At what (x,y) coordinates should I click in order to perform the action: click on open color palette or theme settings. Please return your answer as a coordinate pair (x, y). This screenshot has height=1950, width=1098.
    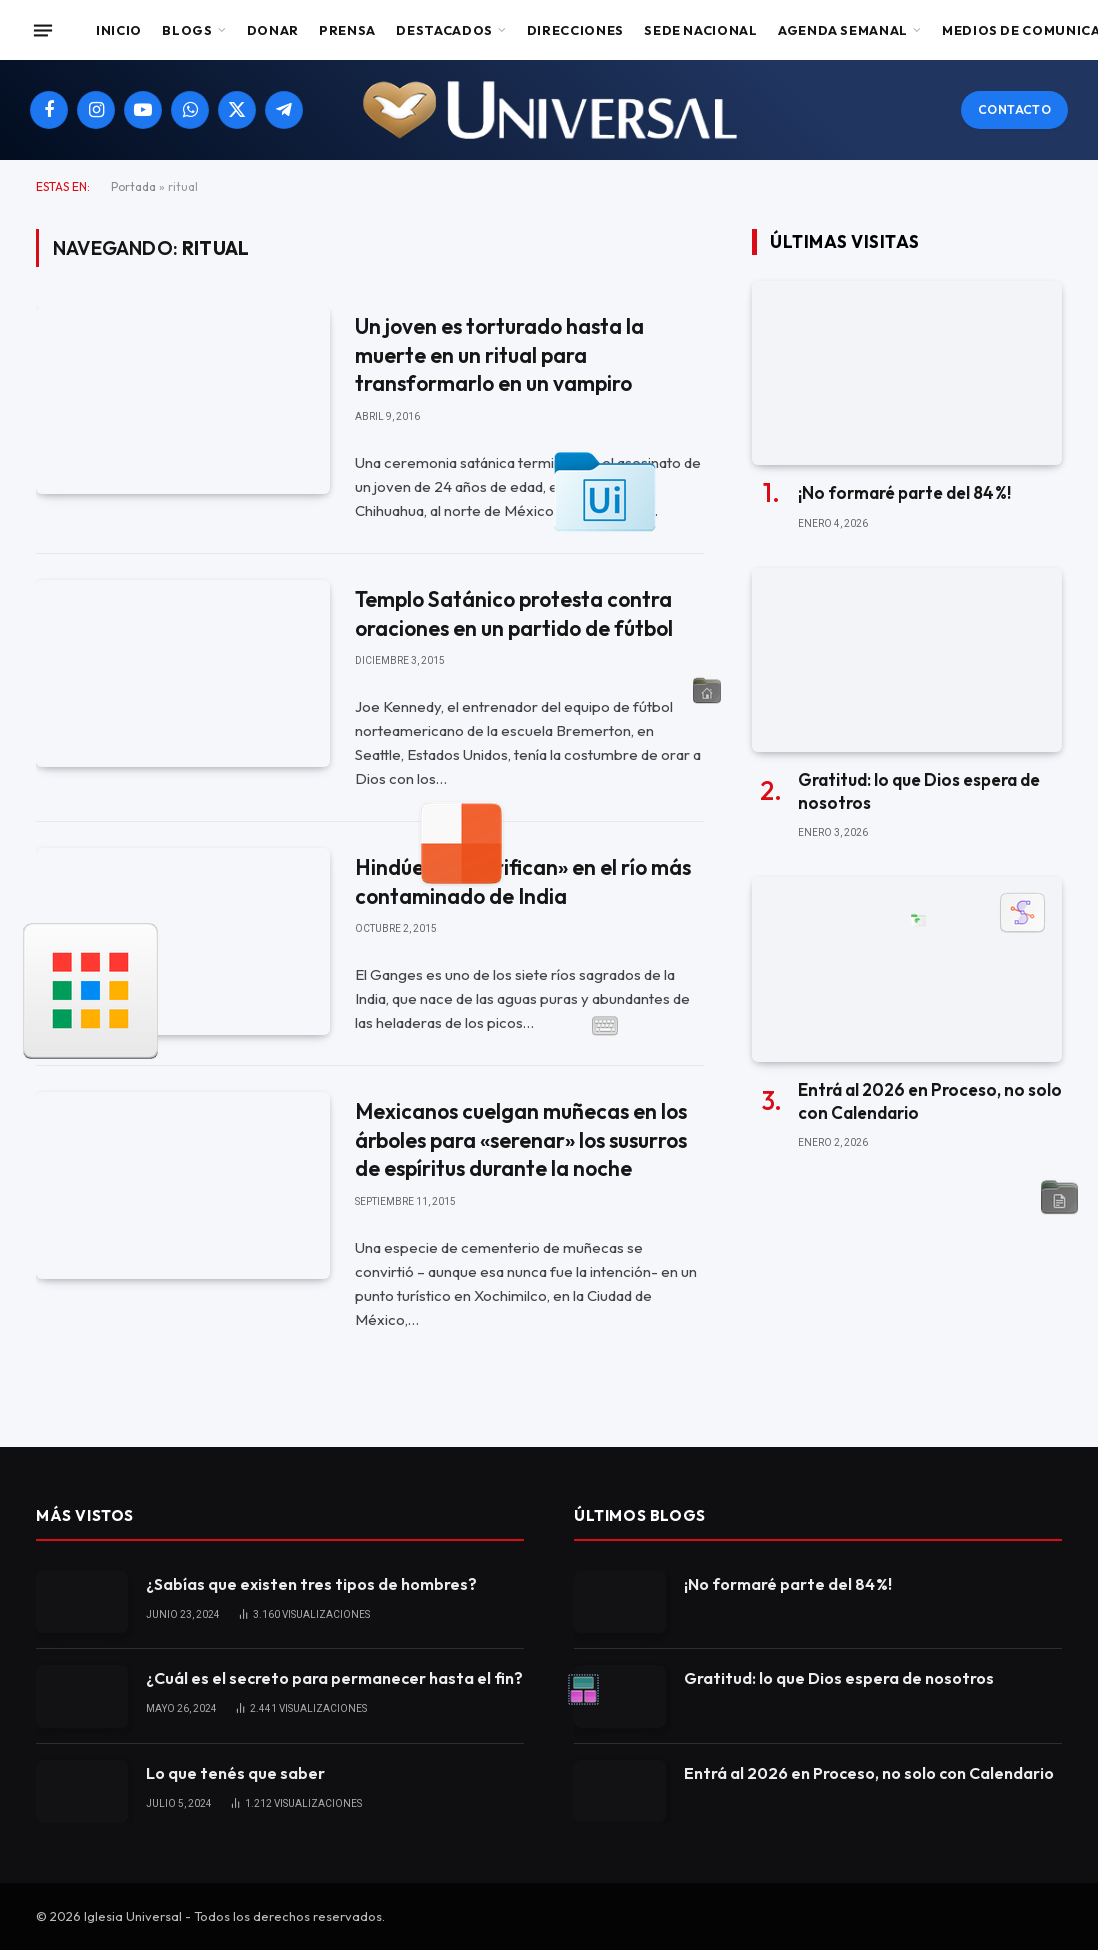
    Looking at the image, I should click on (90, 990).